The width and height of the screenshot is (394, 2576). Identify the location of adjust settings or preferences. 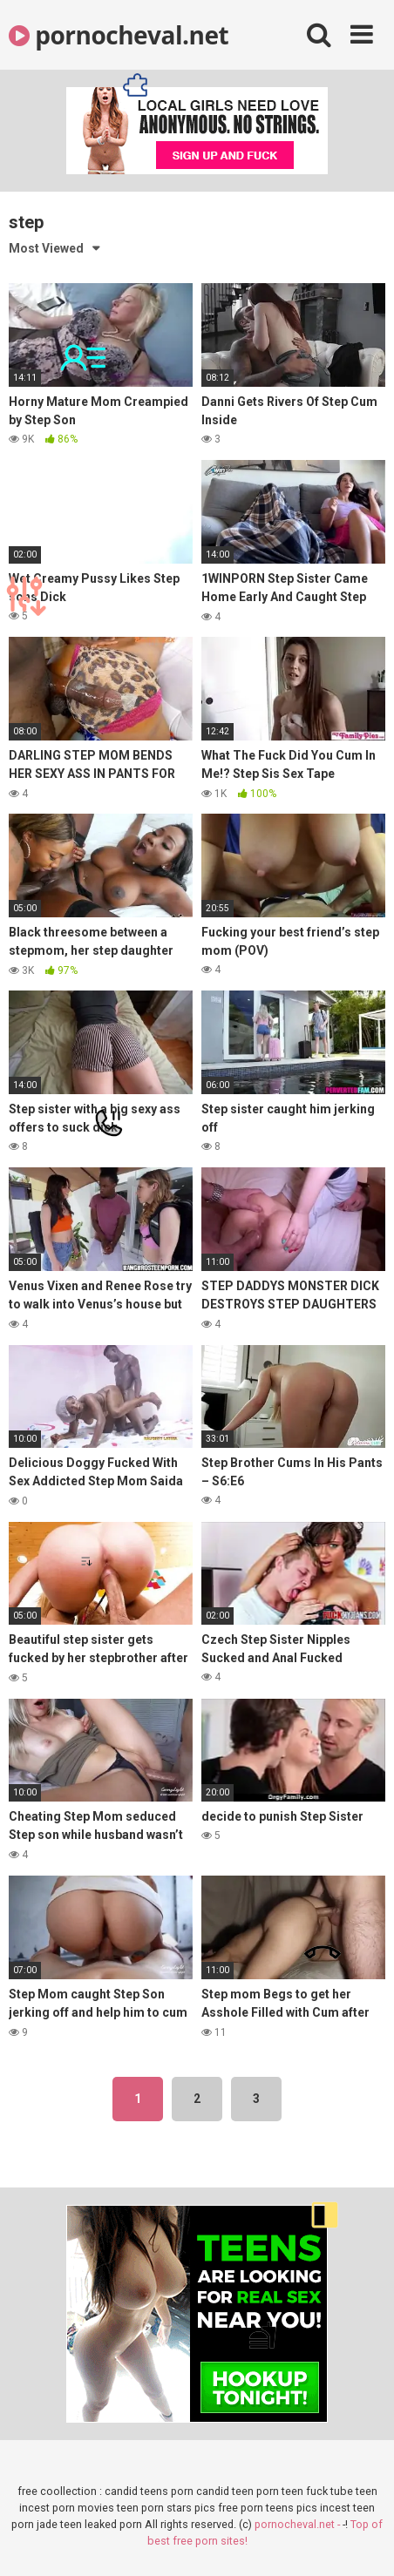
(24, 594).